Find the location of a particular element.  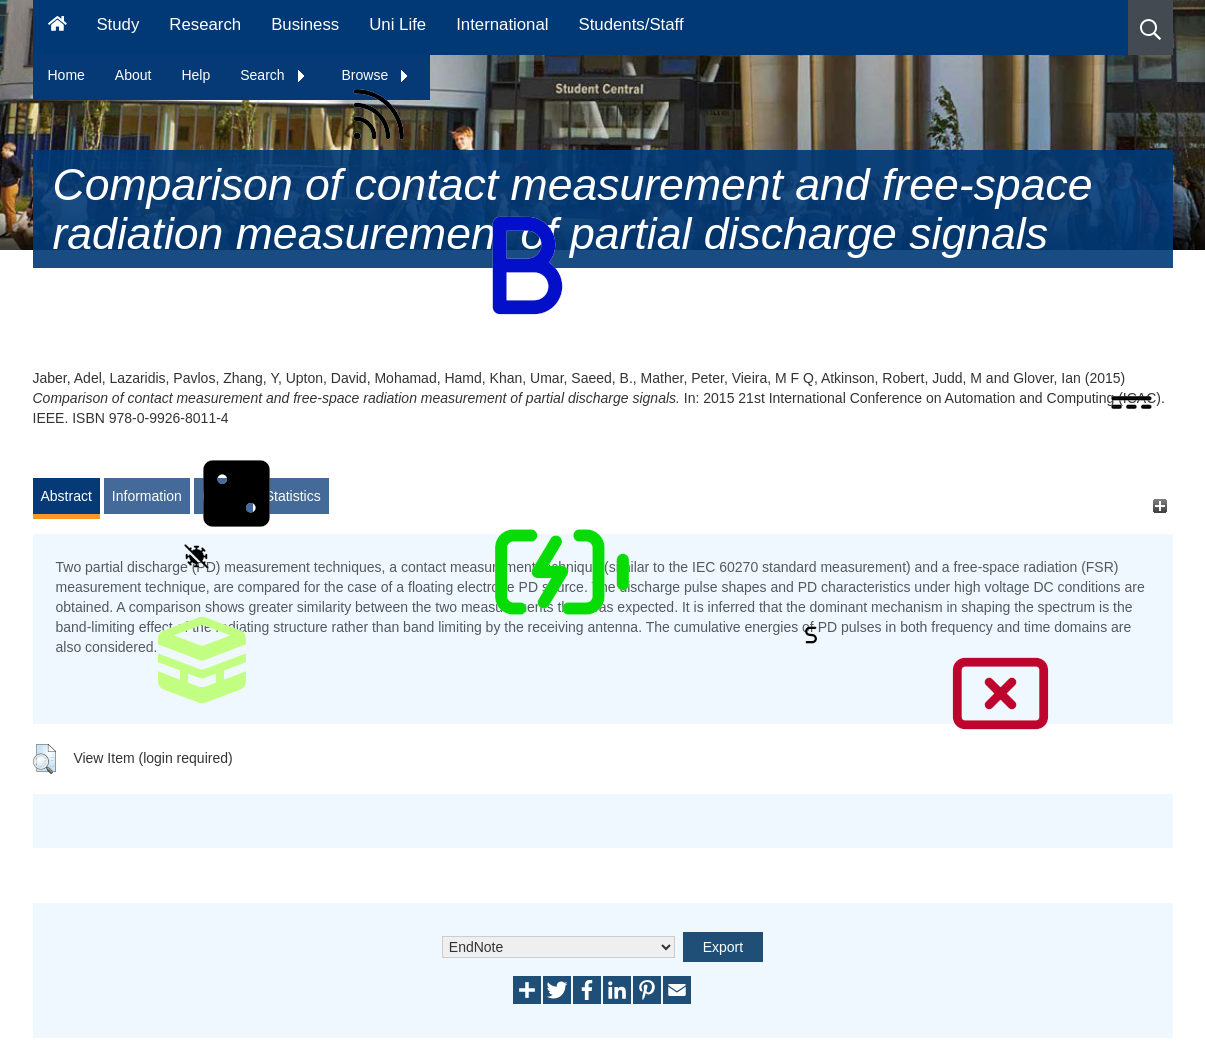

subscribe to RSS feed is located at coordinates (376, 116).